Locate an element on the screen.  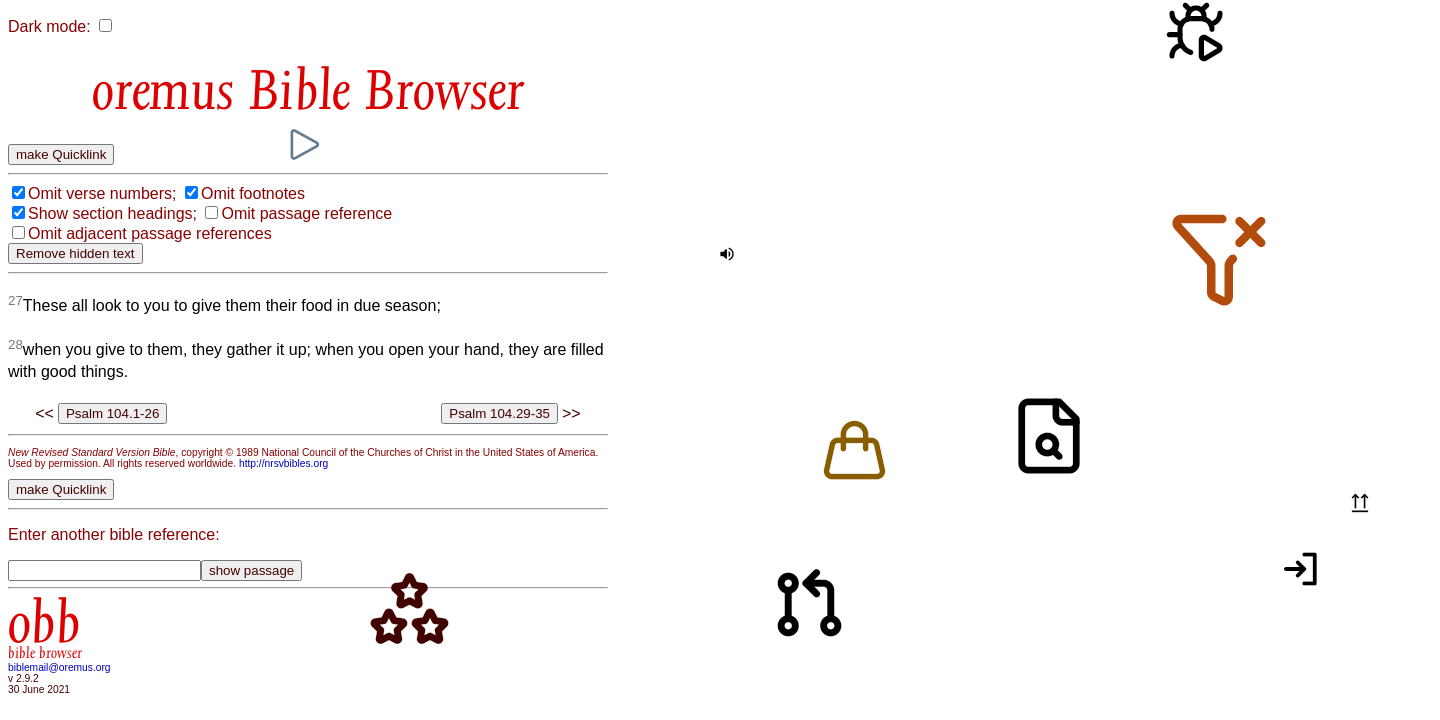
play media or video content is located at coordinates (304, 144).